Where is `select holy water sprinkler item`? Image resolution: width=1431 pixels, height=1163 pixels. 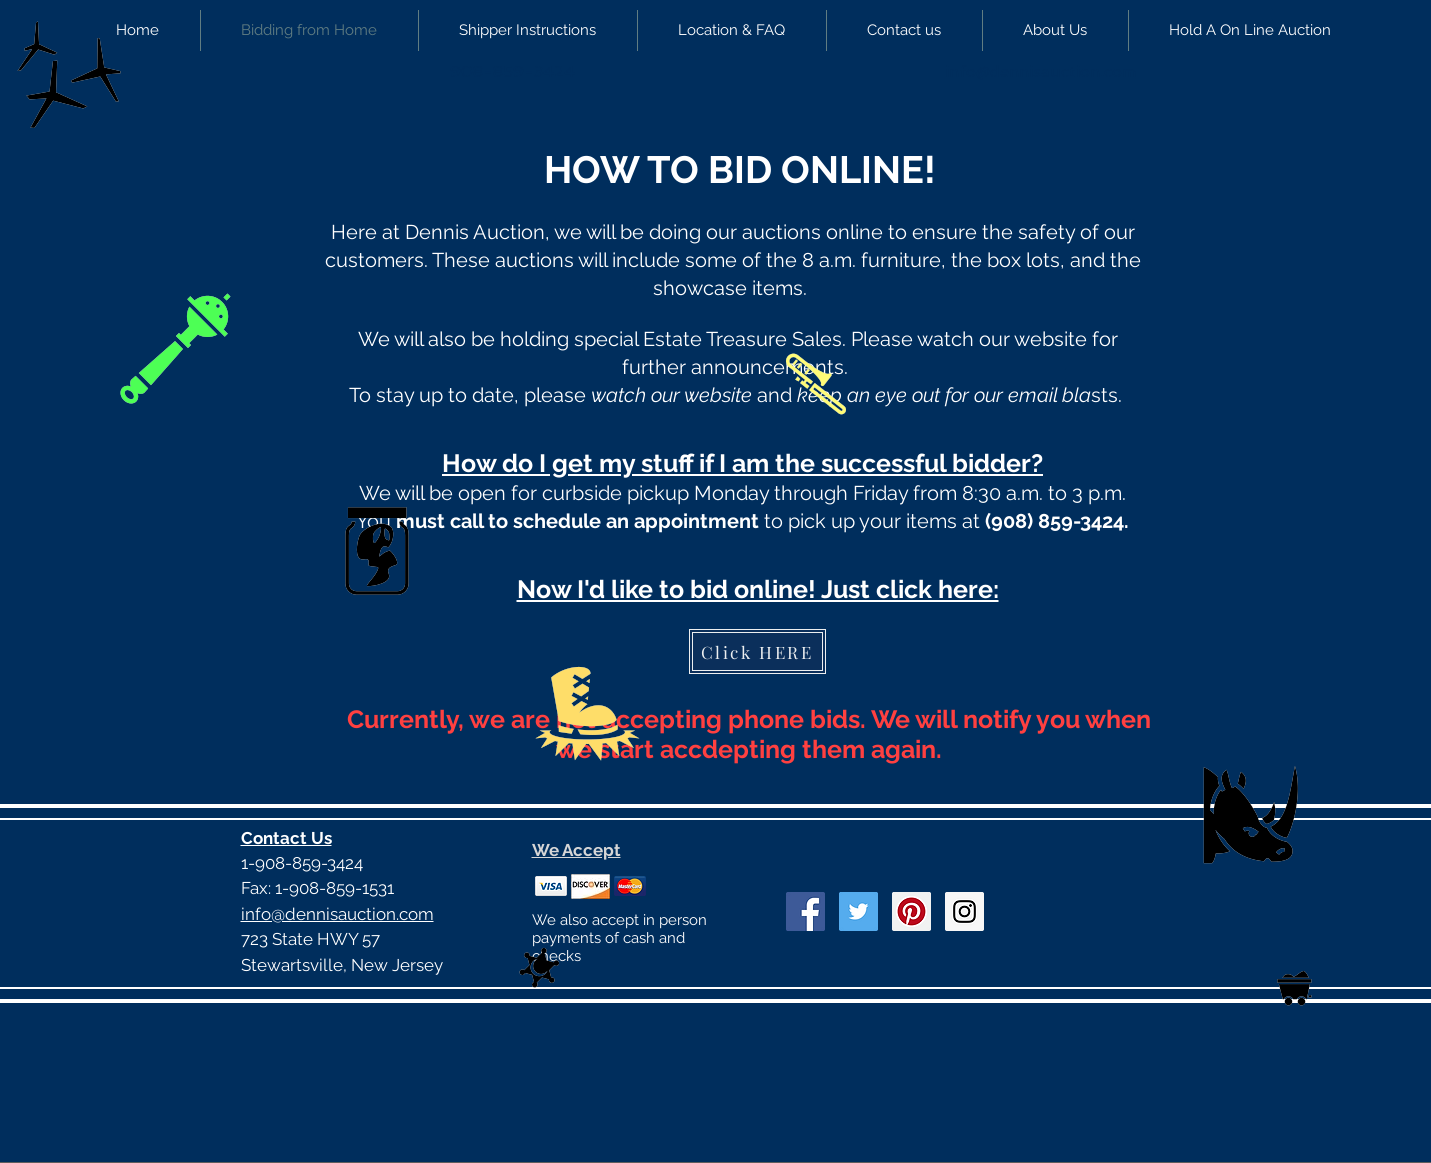
select holy water sprinkler item is located at coordinates (175, 348).